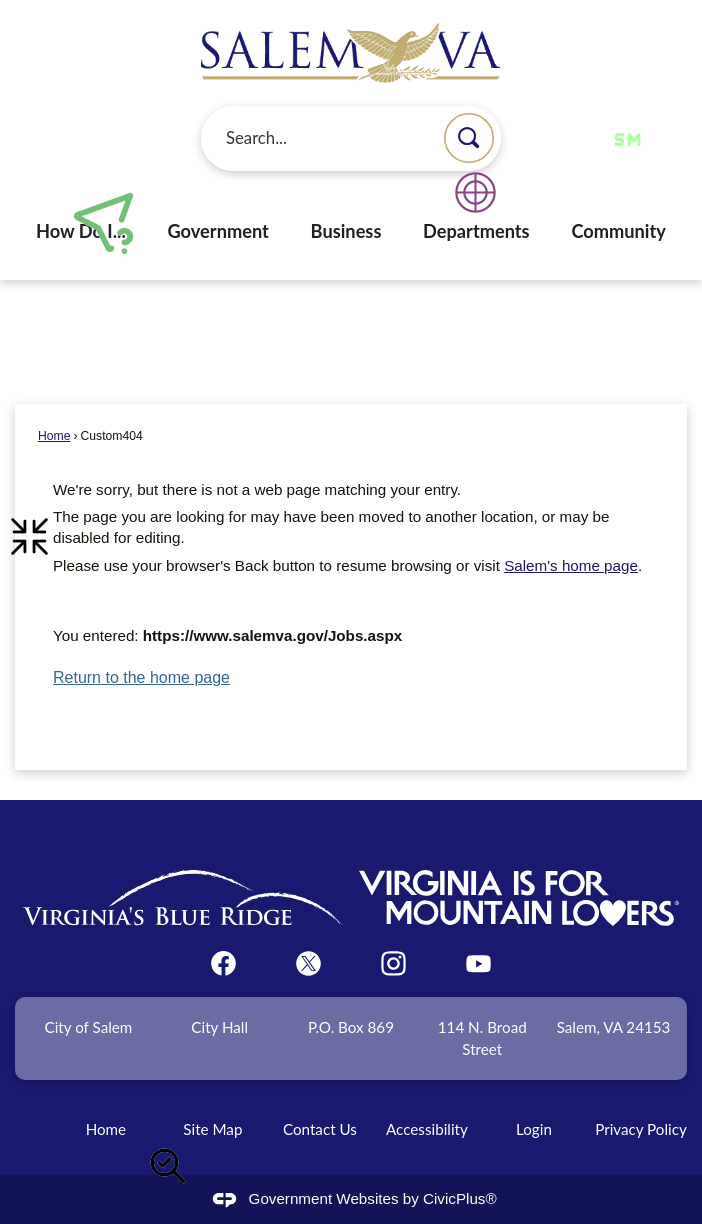  I want to click on confirm search results, so click(168, 1166).